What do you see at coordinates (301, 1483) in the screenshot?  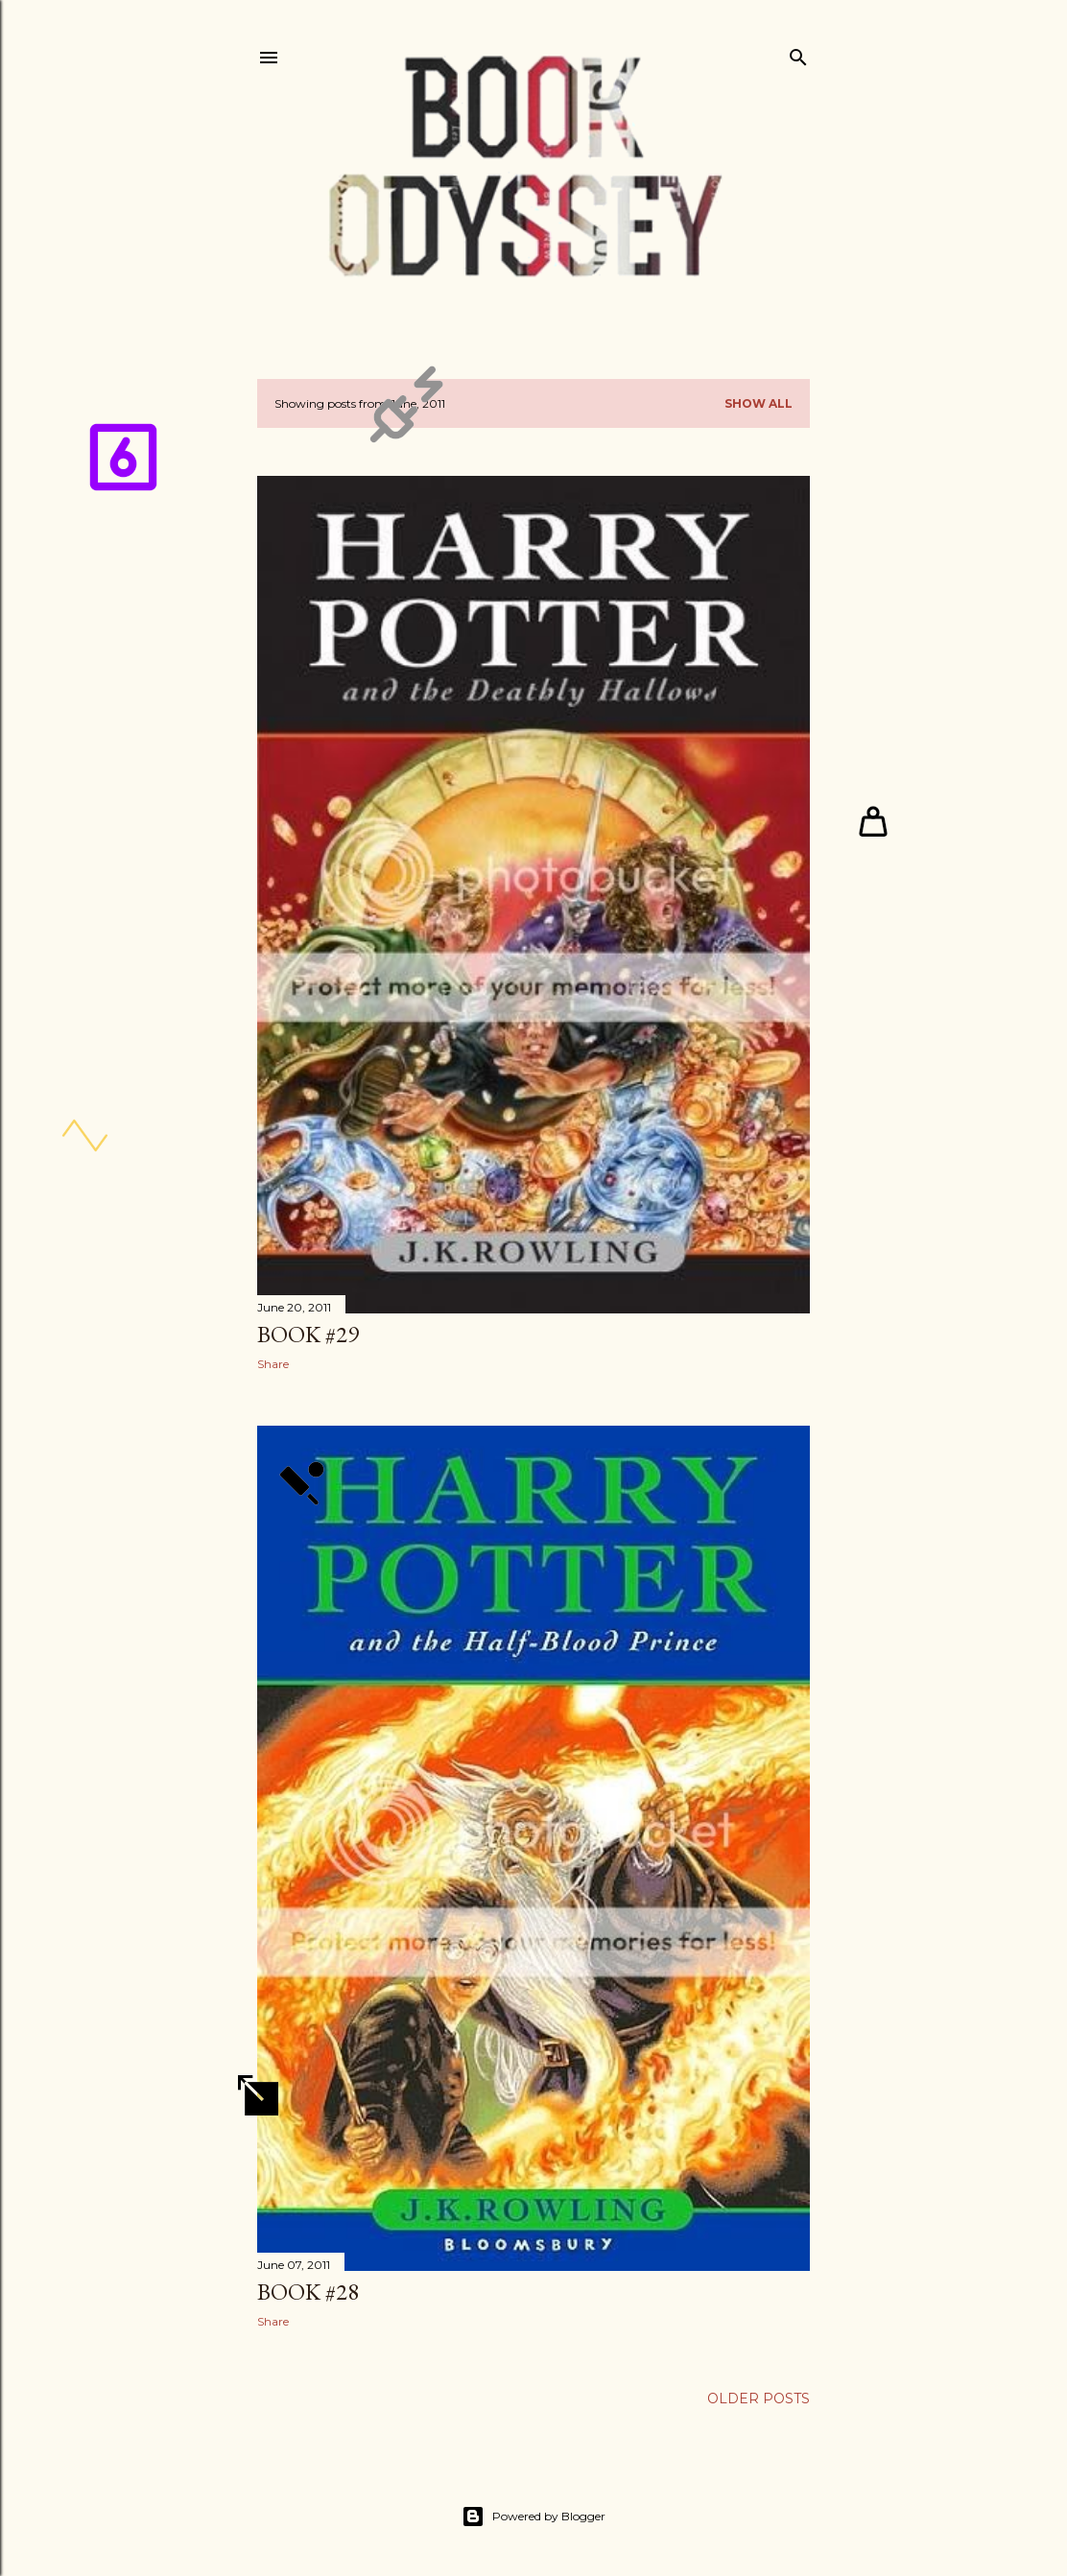 I see `access cricket sports scores or news` at bounding box center [301, 1483].